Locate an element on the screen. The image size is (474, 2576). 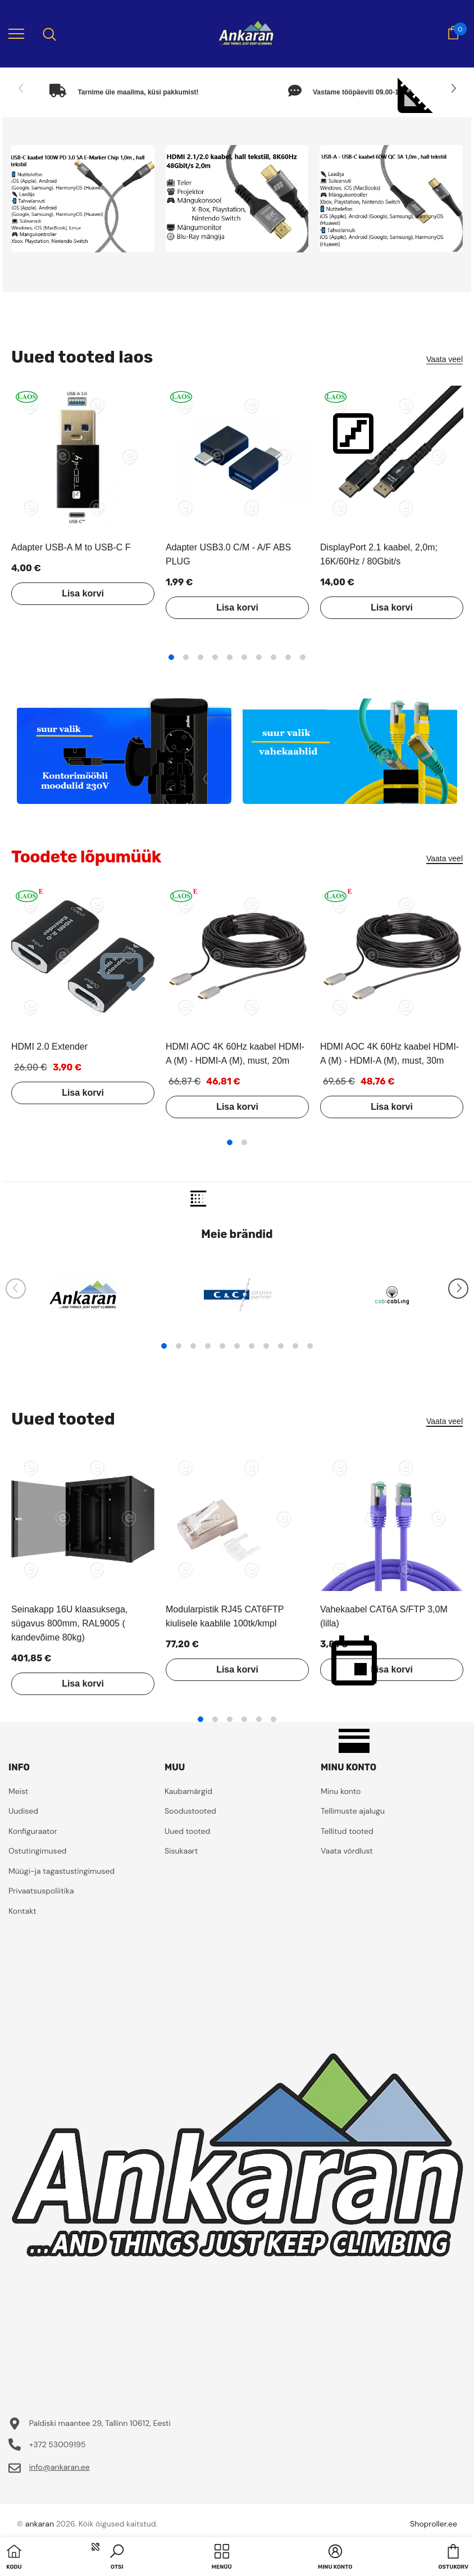
indicates a hindu temple or religious site is located at coordinates (171, 772).